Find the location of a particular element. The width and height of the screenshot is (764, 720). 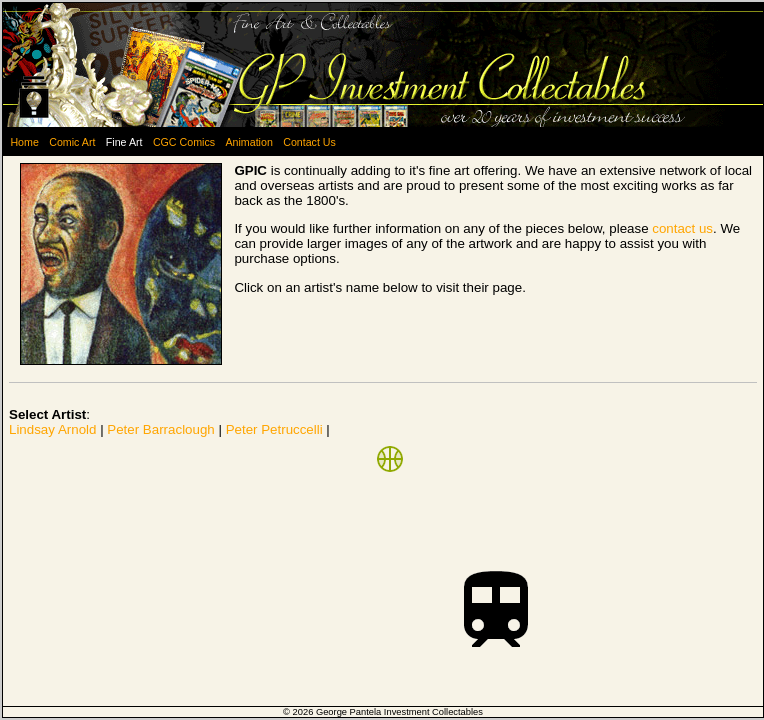

view train schedules or routes is located at coordinates (496, 611).